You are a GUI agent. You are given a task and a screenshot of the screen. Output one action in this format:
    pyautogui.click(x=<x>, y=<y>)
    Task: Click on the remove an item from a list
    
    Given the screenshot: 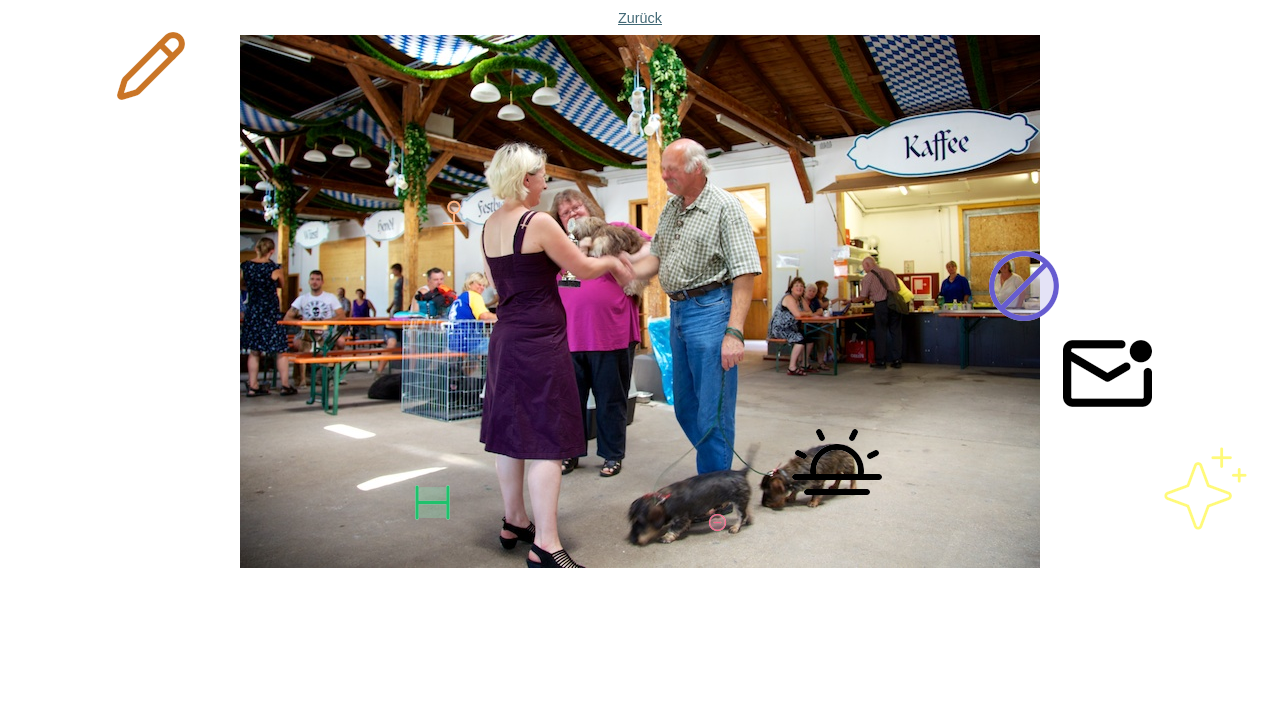 What is the action you would take?
    pyautogui.click(x=717, y=522)
    